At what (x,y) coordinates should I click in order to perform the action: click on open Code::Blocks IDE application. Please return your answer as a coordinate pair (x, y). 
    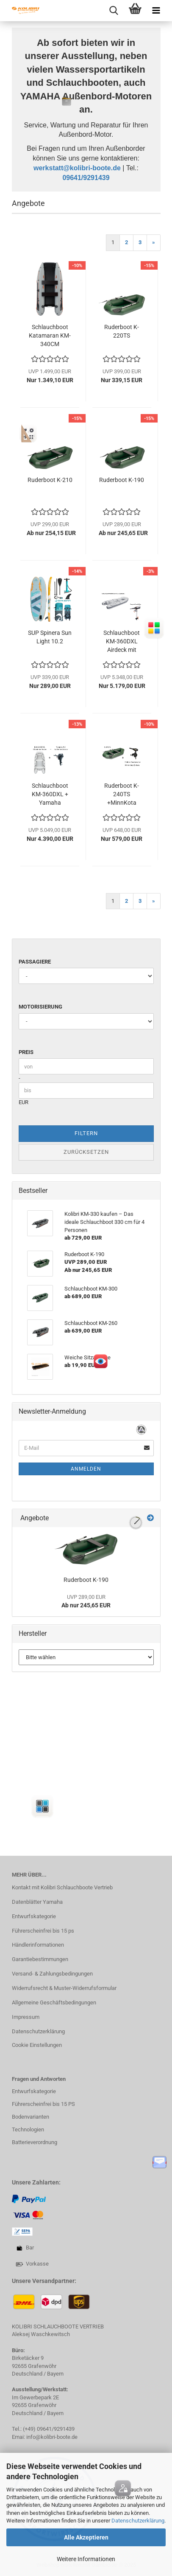
    Looking at the image, I should click on (154, 628).